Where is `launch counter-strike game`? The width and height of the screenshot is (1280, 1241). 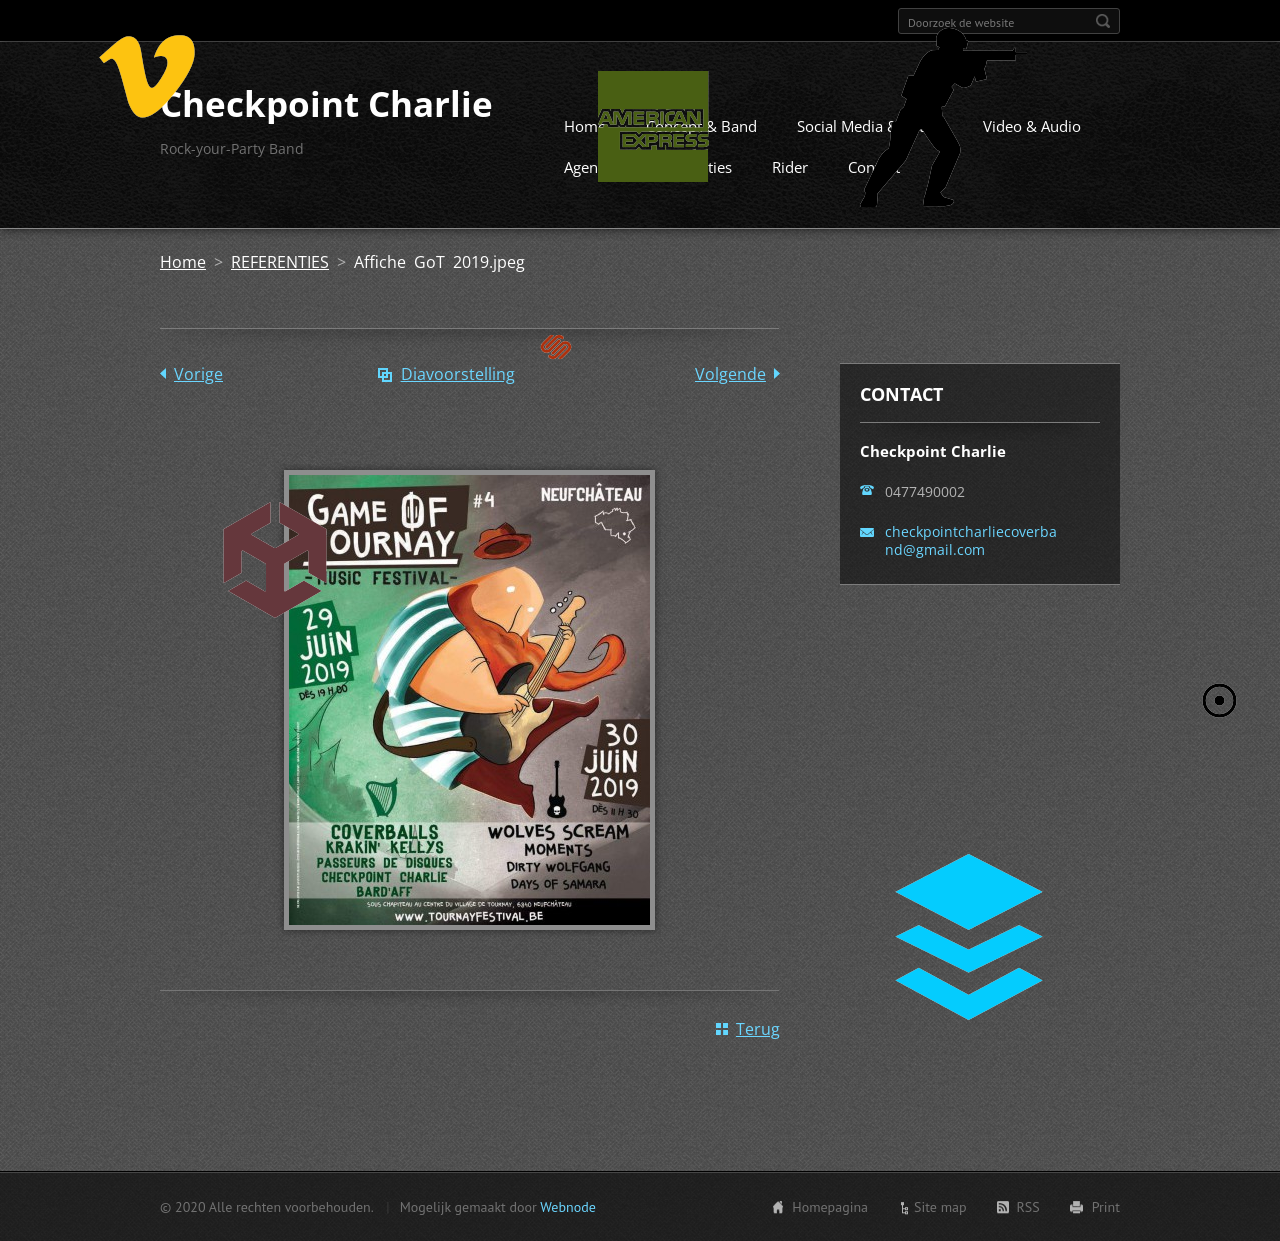
launch counter-strike game is located at coordinates (943, 117).